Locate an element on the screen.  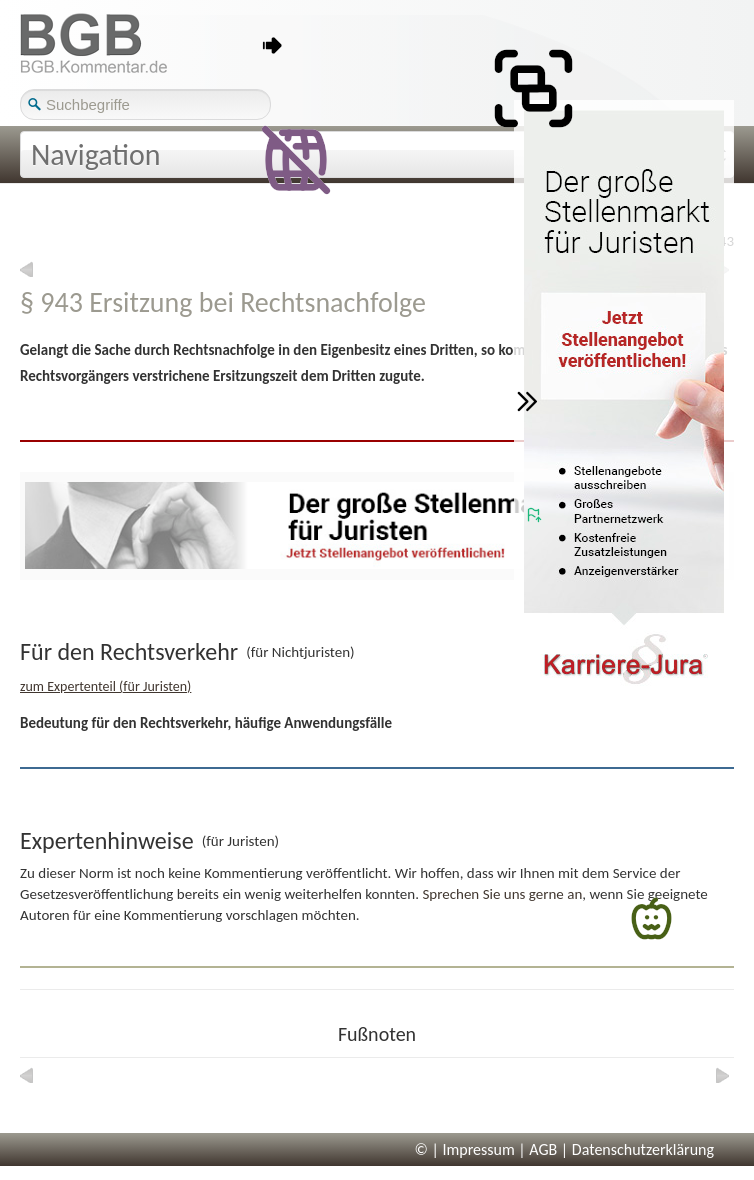
skip forward or advance to next item is located at coordinates (526, 401).